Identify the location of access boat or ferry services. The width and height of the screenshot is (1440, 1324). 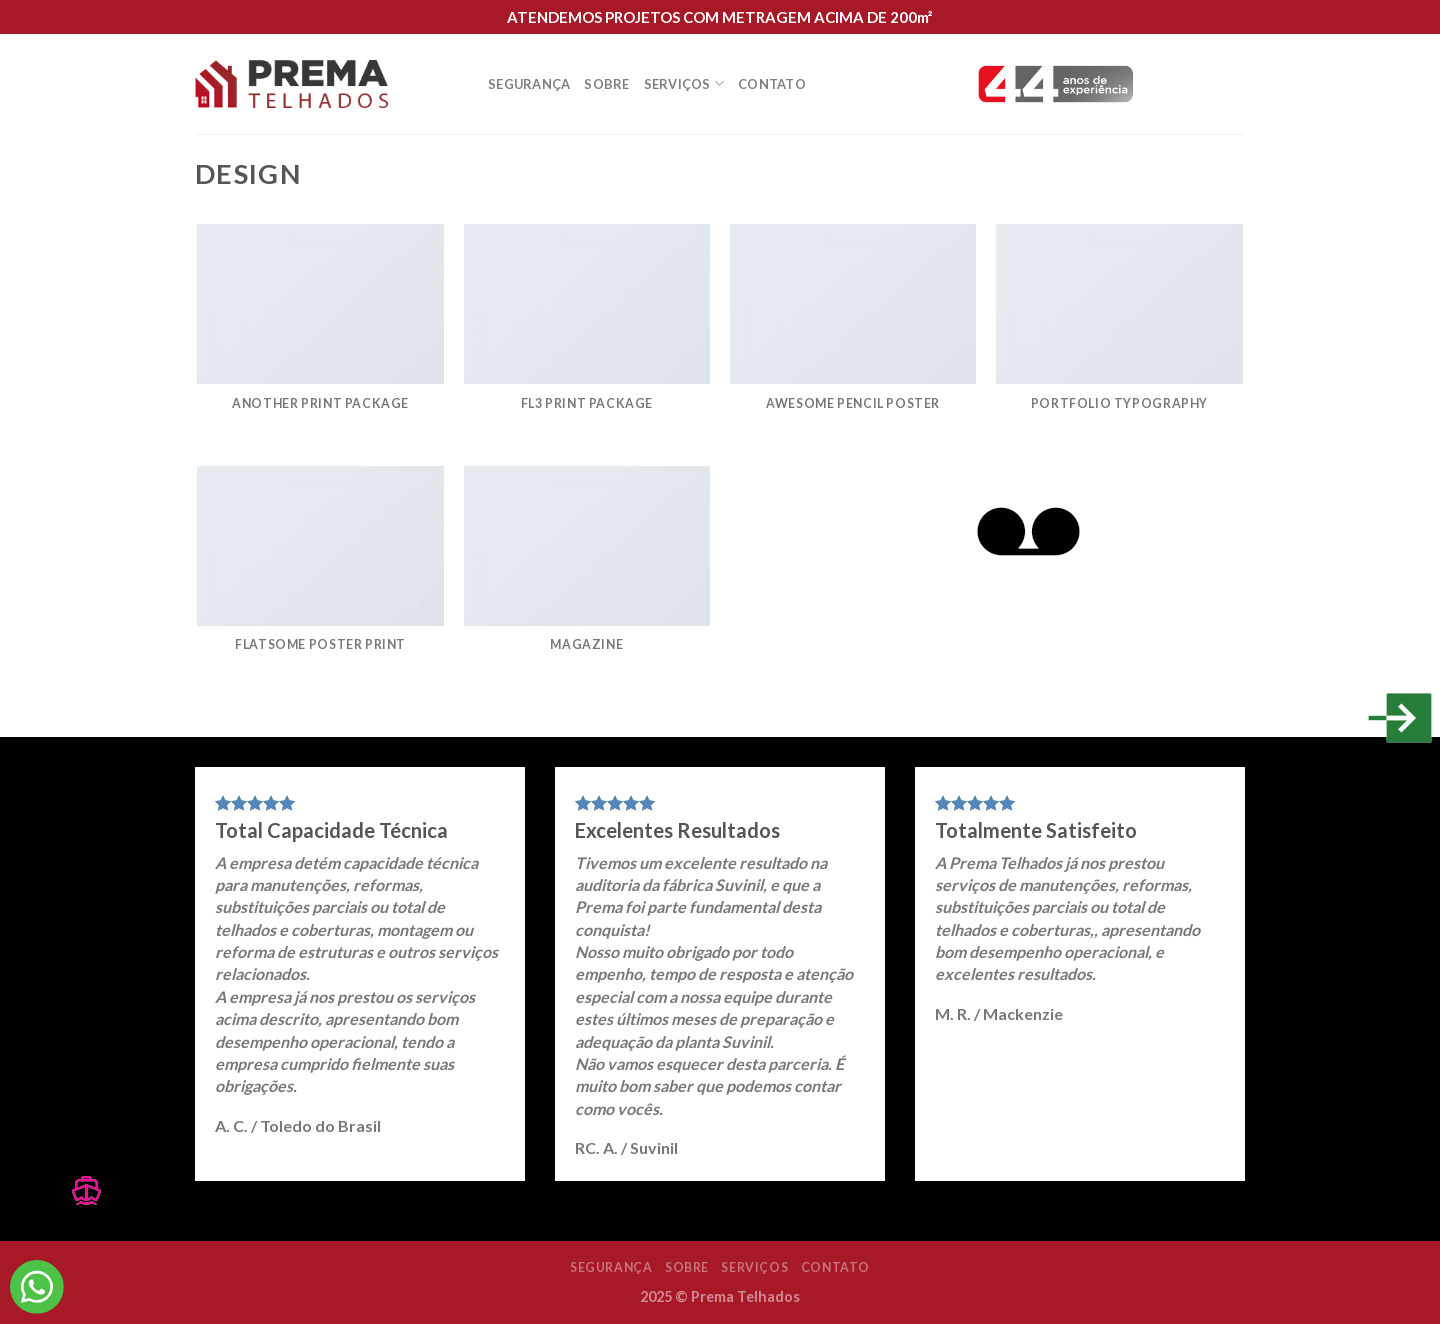
(86, 1190).